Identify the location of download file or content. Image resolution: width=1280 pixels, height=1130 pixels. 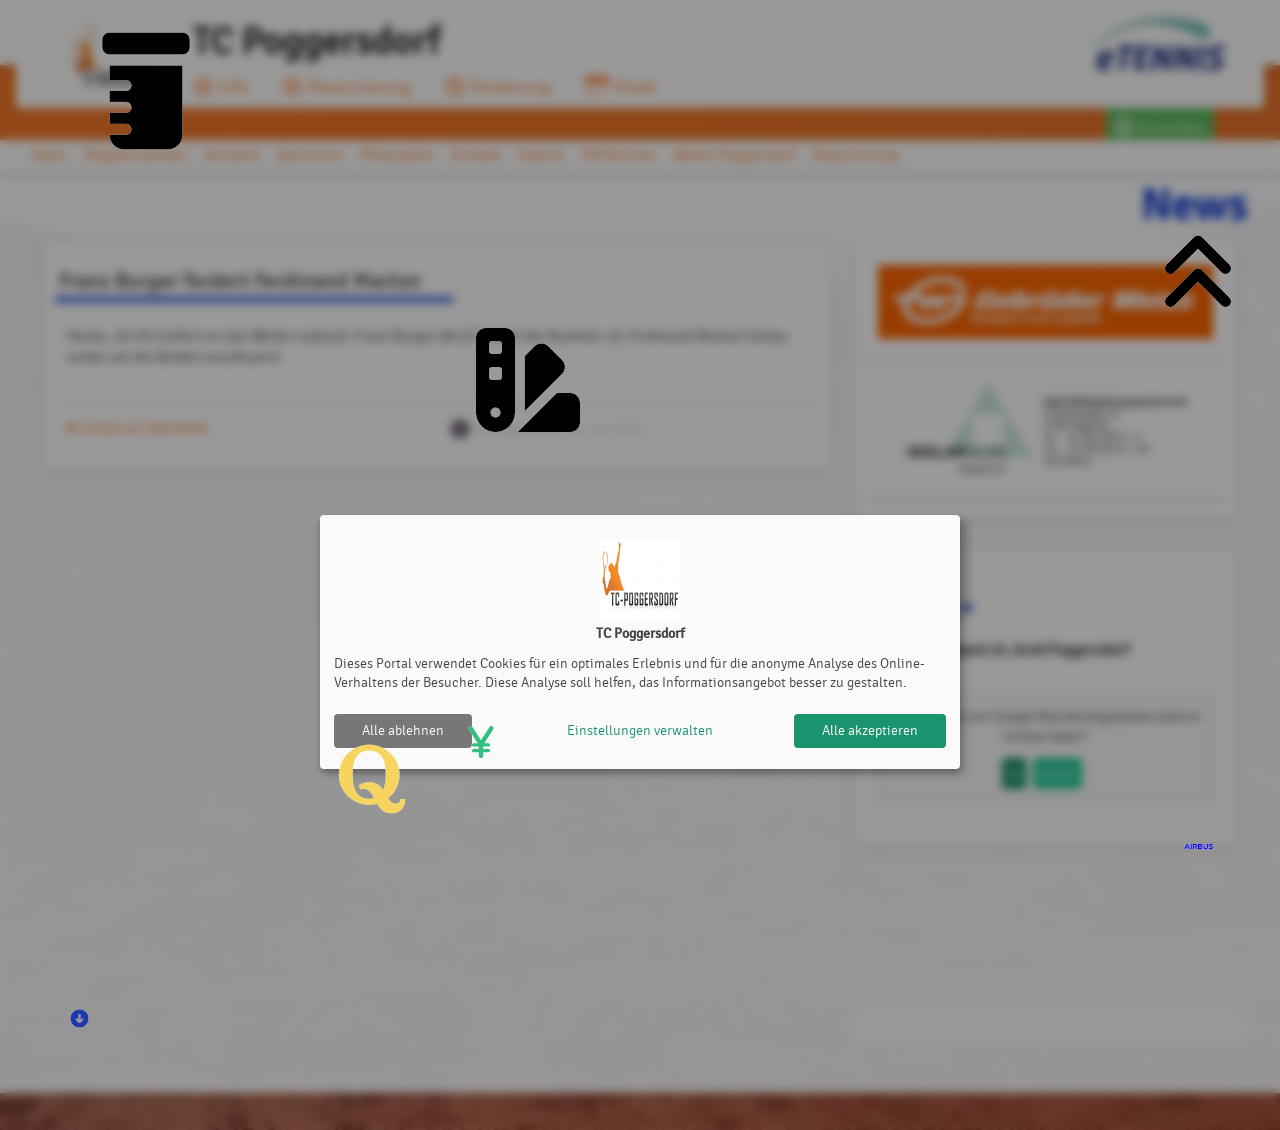
(79, 1018).